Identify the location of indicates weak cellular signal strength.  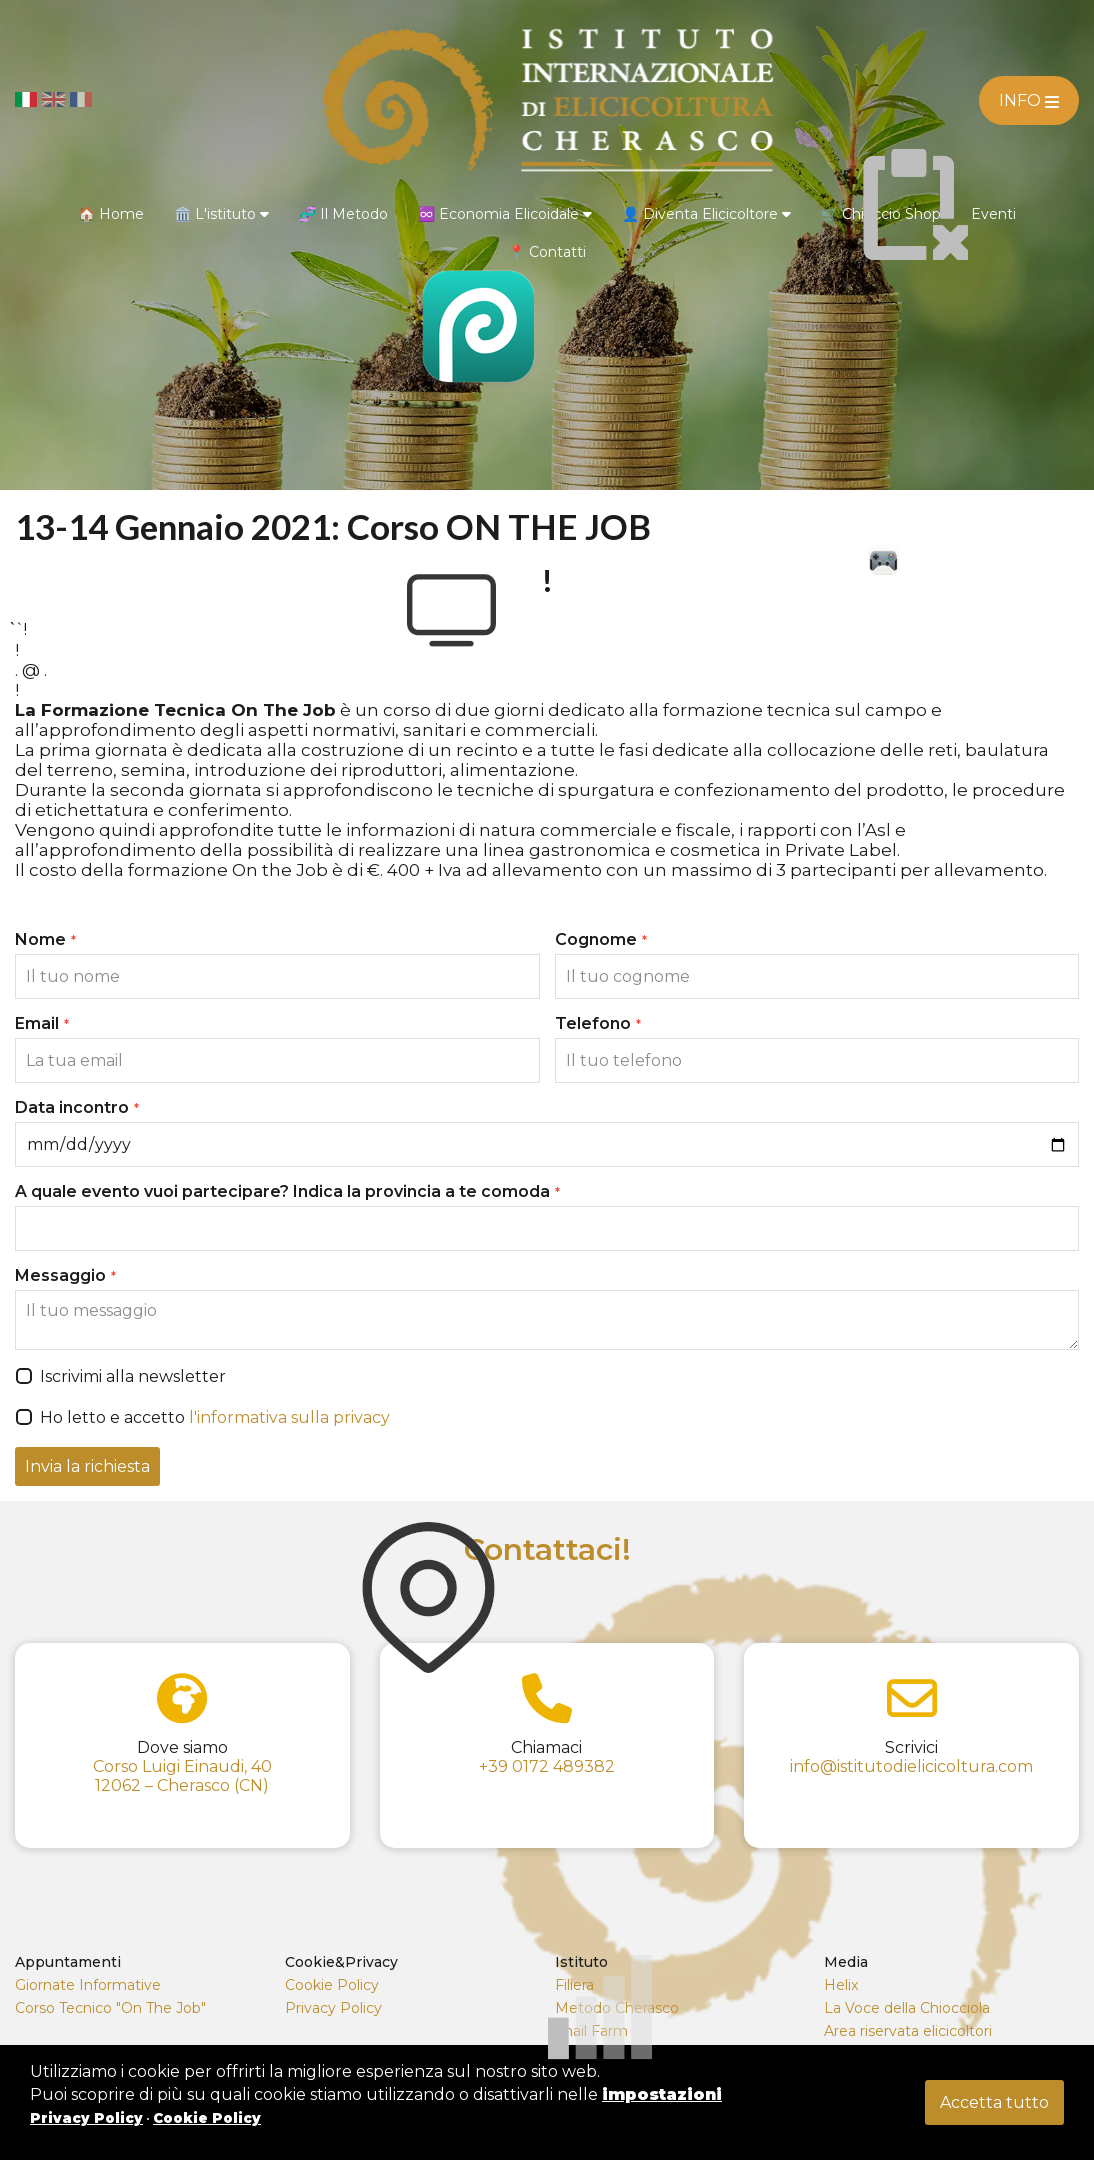
(603, 2010).